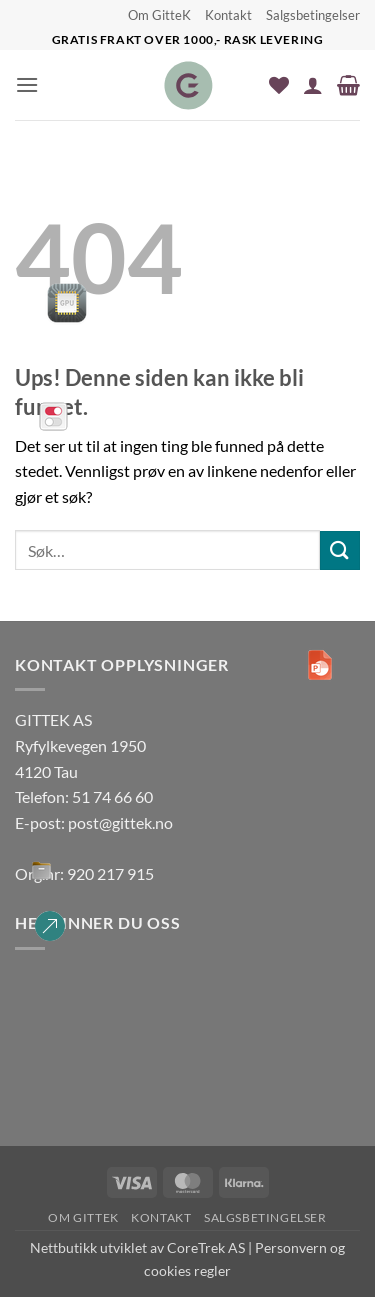  I want to click on open unity tweak tool settings, so click(53, 416).